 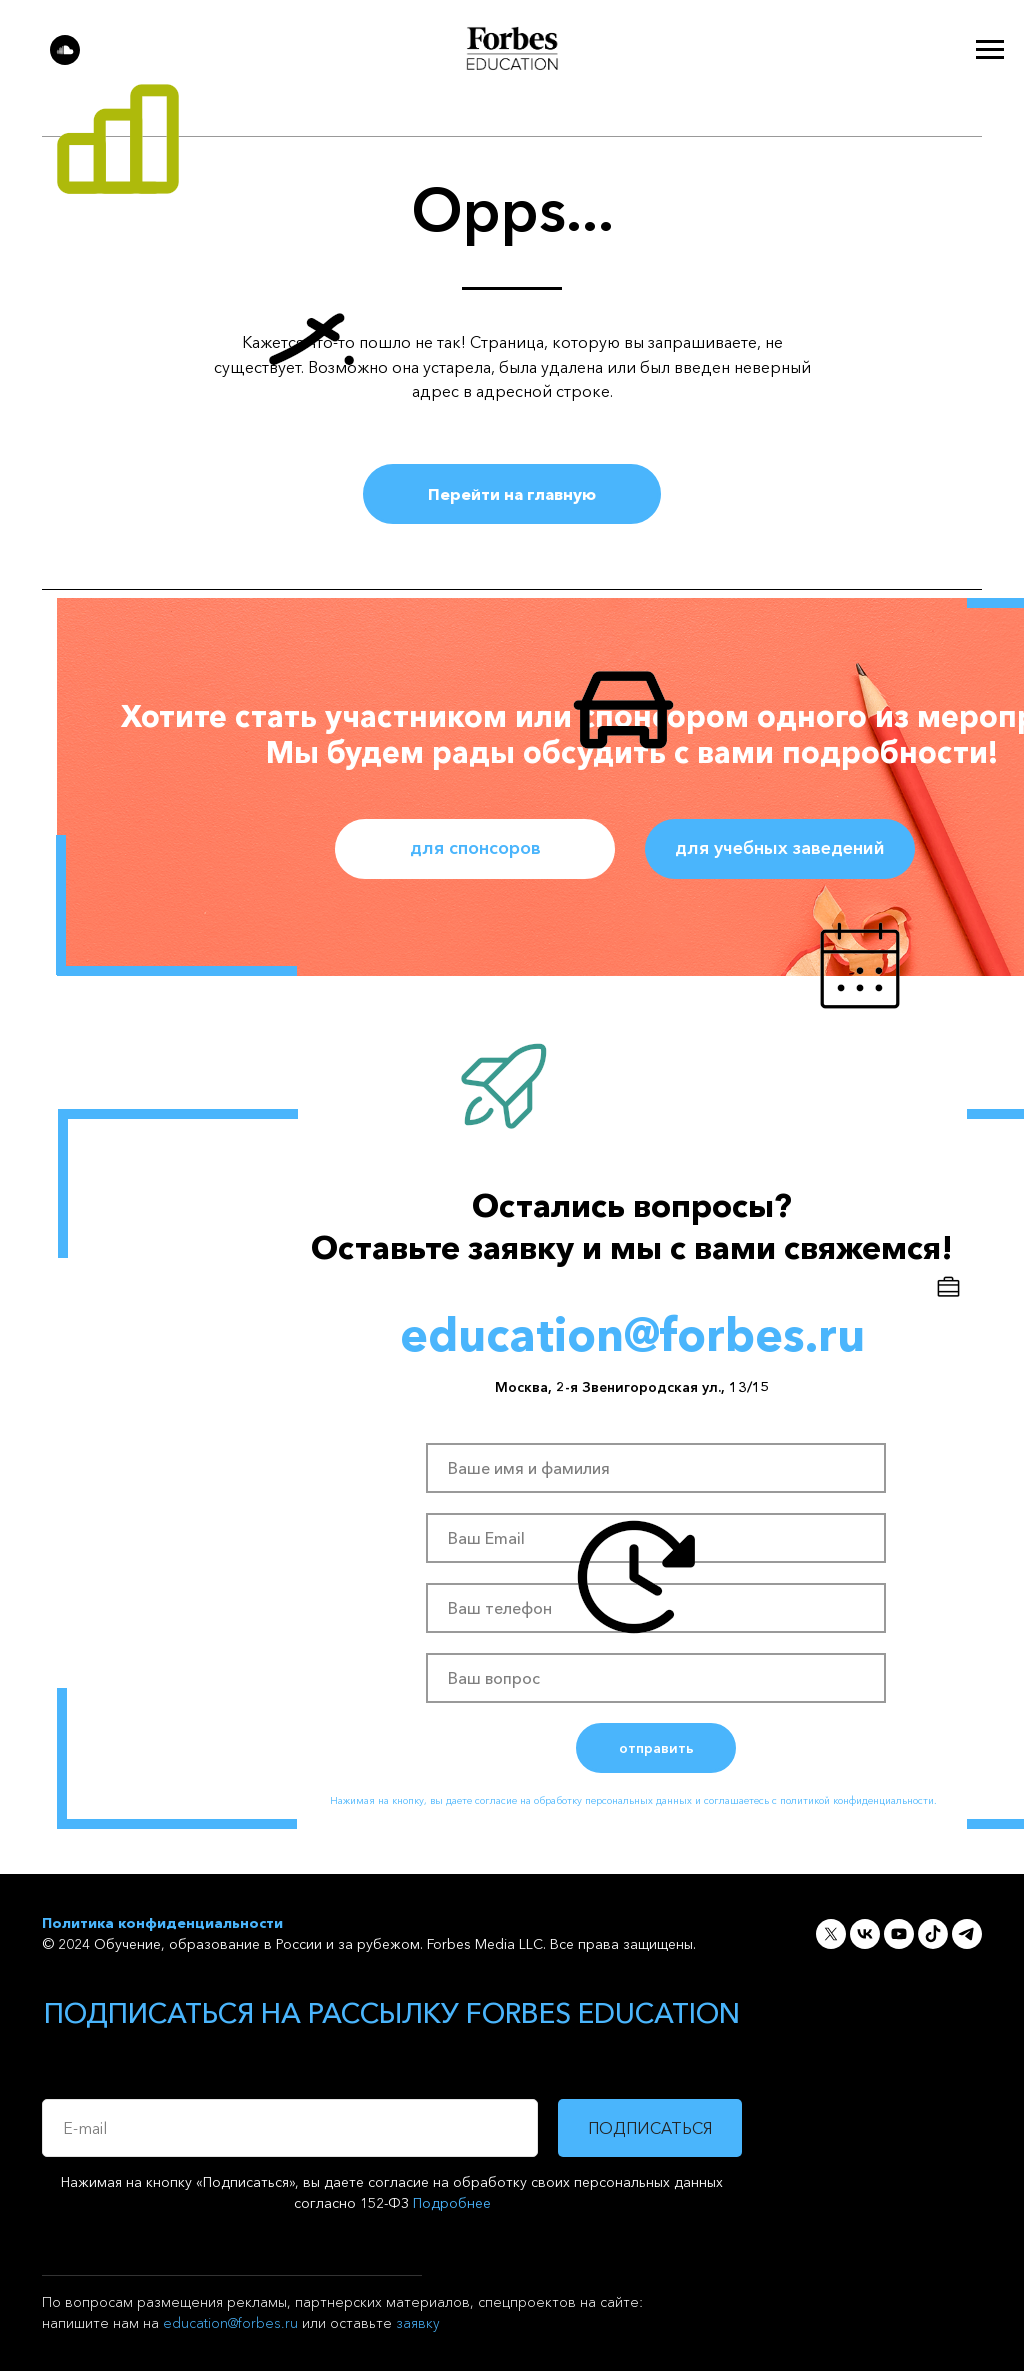 I want to click on view calendar events, so click(x=860, y=969).